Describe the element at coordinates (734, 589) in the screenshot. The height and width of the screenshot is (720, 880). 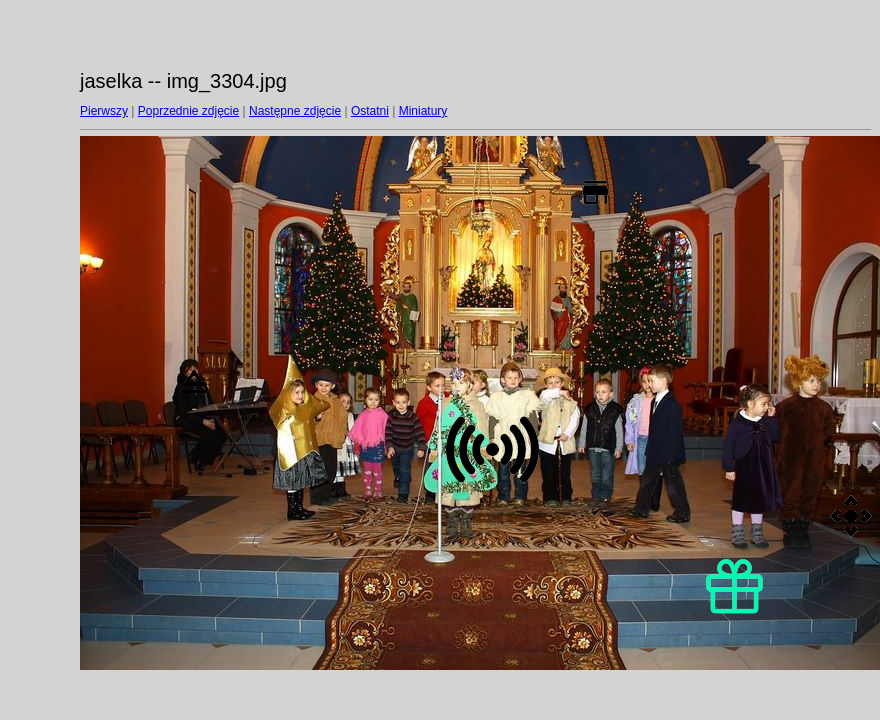
I see `view or redeem a gift` at that location.